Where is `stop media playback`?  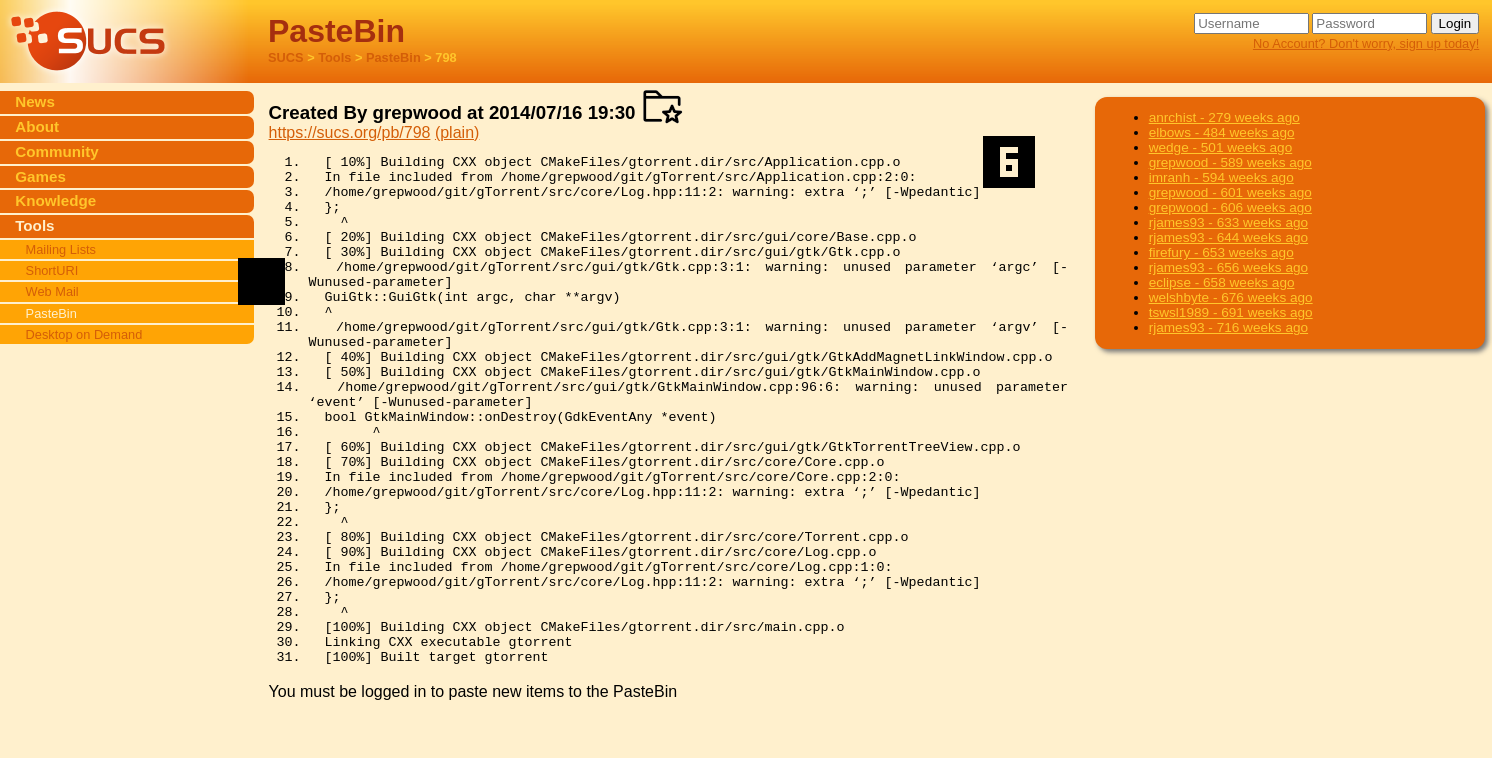 stop media playback is located at coordinates (261, 281).